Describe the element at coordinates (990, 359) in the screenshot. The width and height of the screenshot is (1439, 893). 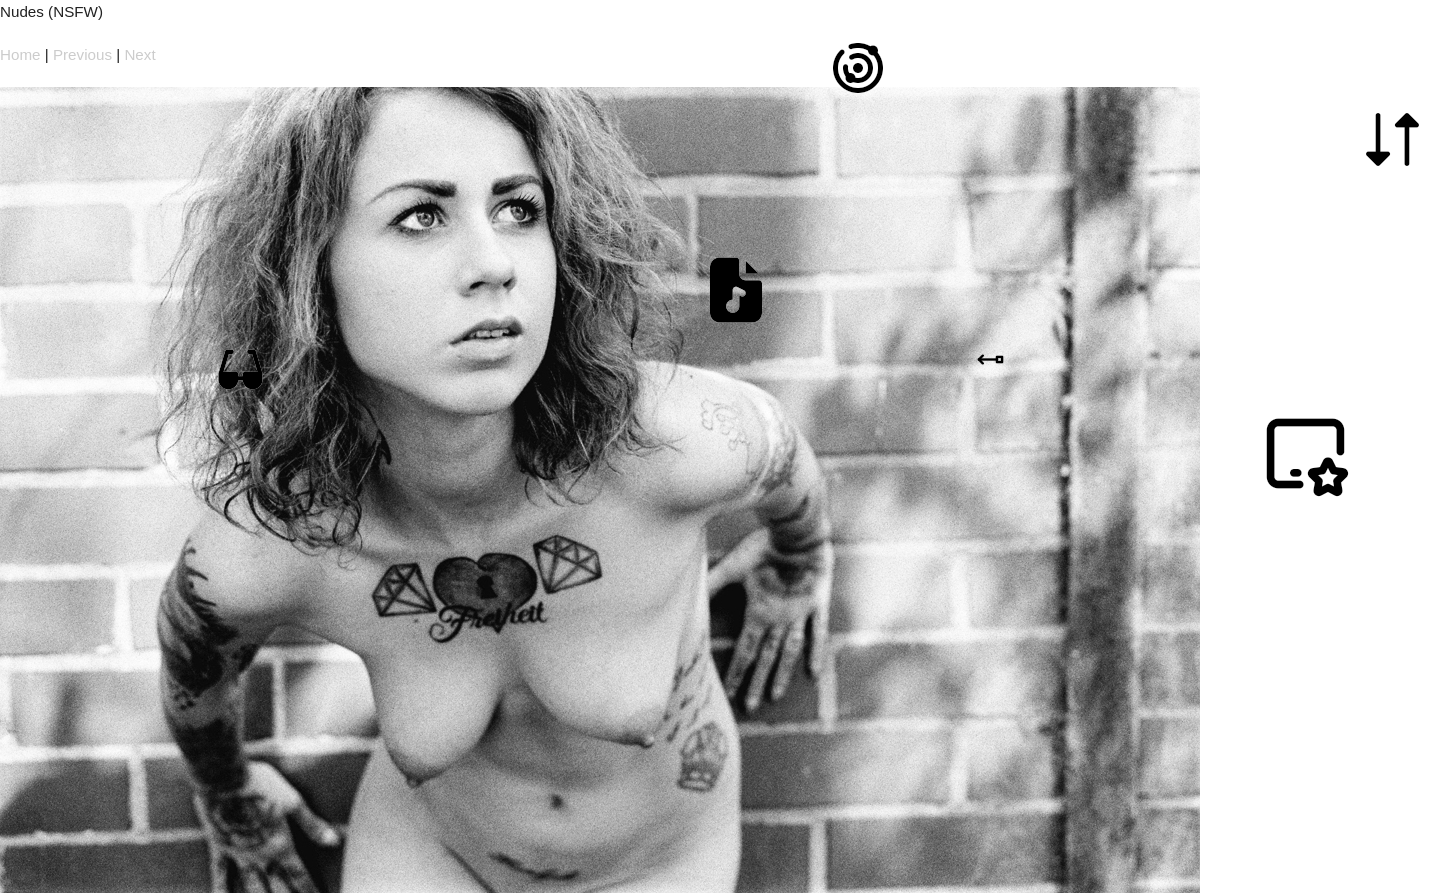
I see `go back to previous screen` at that location.